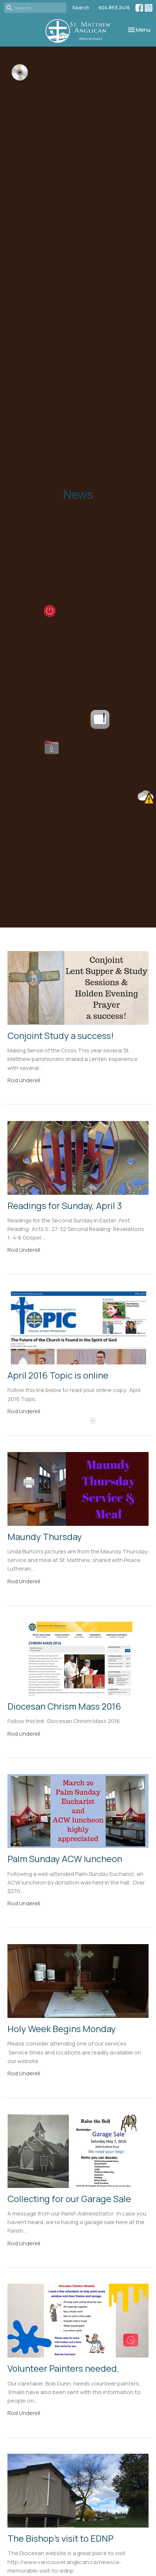  What do you see at coordinates (51, 747) in the screenshot?
I see `access your downloads folder` at bounding box center [51, 747].